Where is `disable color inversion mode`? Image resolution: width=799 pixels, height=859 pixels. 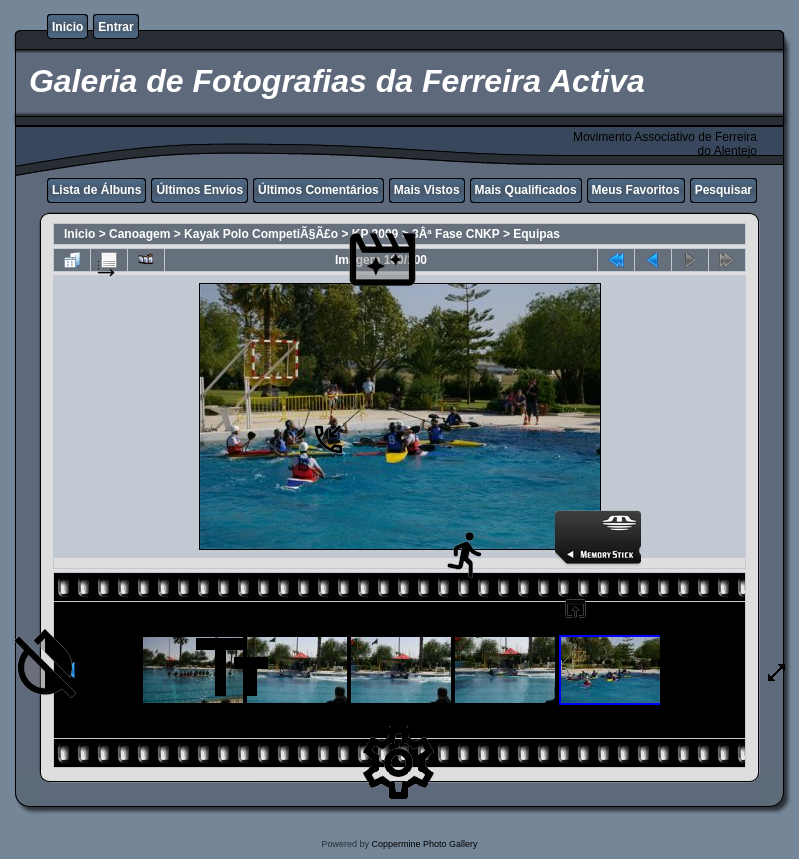
disable color inversion mode is located at coordinates (45, 662).